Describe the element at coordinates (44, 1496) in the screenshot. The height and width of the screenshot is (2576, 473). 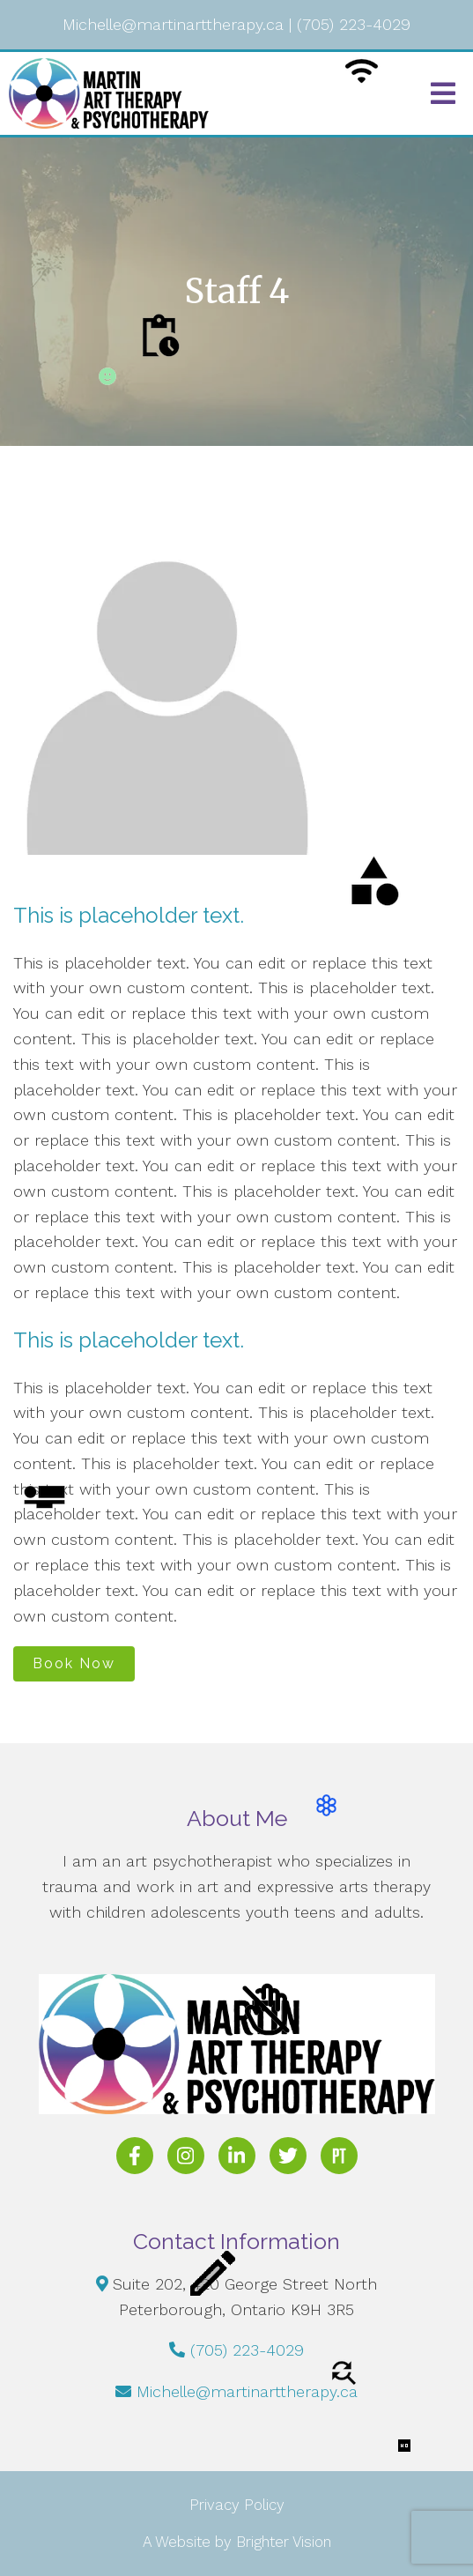
I see `select flat bed seat option for flight` at that location.